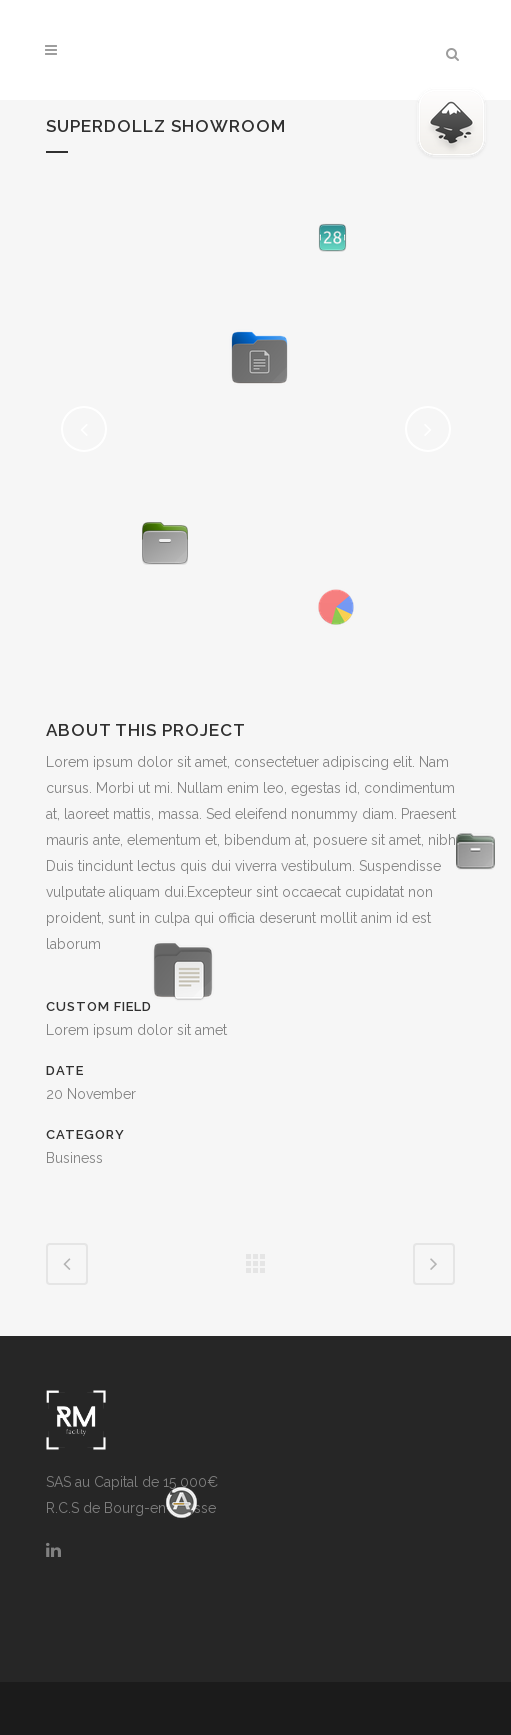 The width and height of the screenshot is (511, 1735). Describe the element at coordinates (259, 357) in the screenshot. I see `open your documents folder` at that location.